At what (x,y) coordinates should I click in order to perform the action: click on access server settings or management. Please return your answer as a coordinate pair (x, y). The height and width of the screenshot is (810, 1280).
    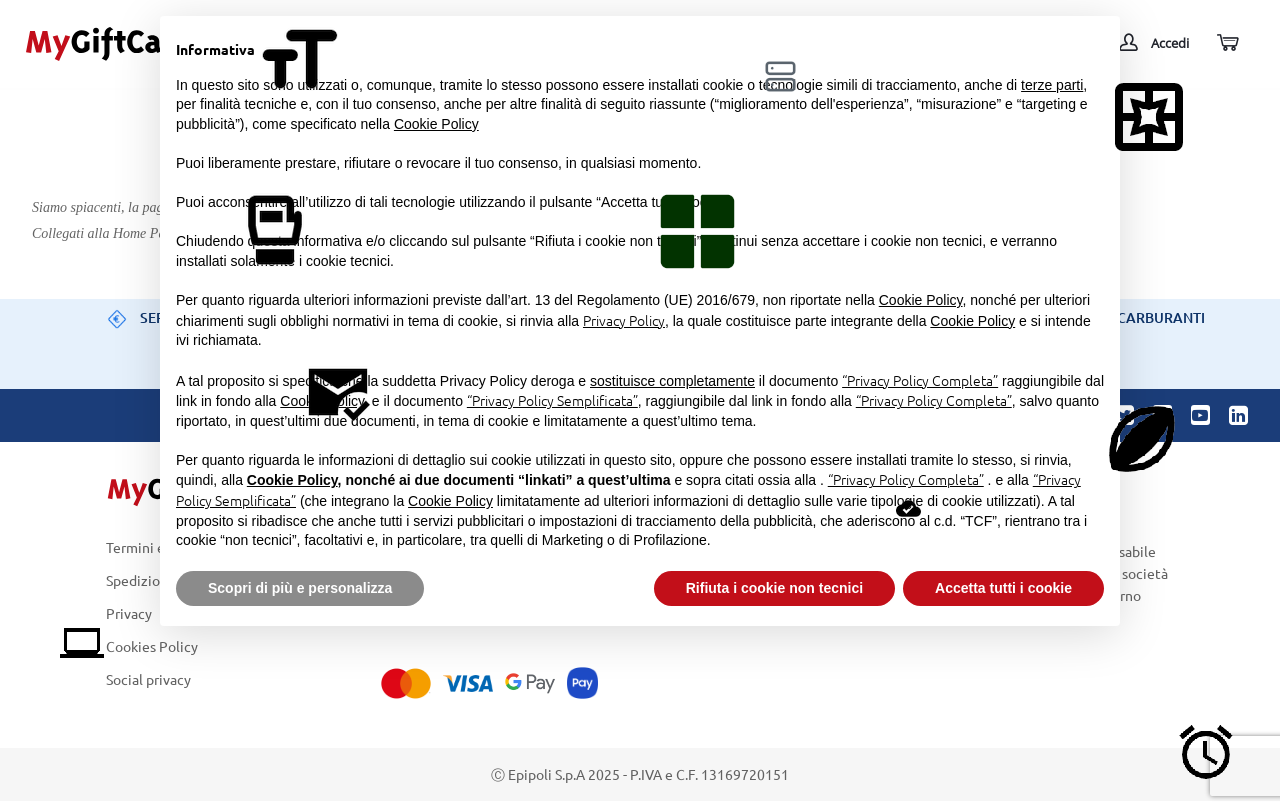
    Looking at the image, I should click on (780, 76).